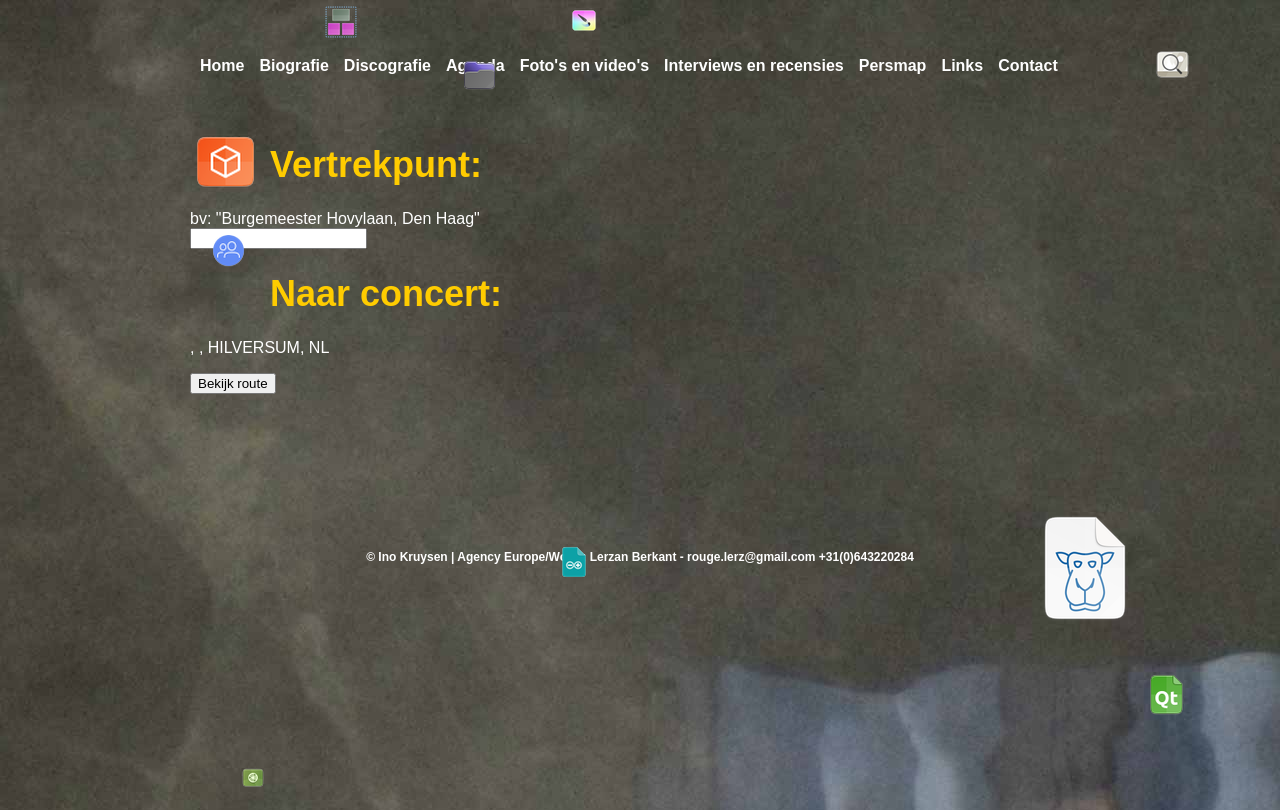 The width and height of the screenshot is (1280, 810). I want to click on an arduino sketch or code file, so click(574, 562).